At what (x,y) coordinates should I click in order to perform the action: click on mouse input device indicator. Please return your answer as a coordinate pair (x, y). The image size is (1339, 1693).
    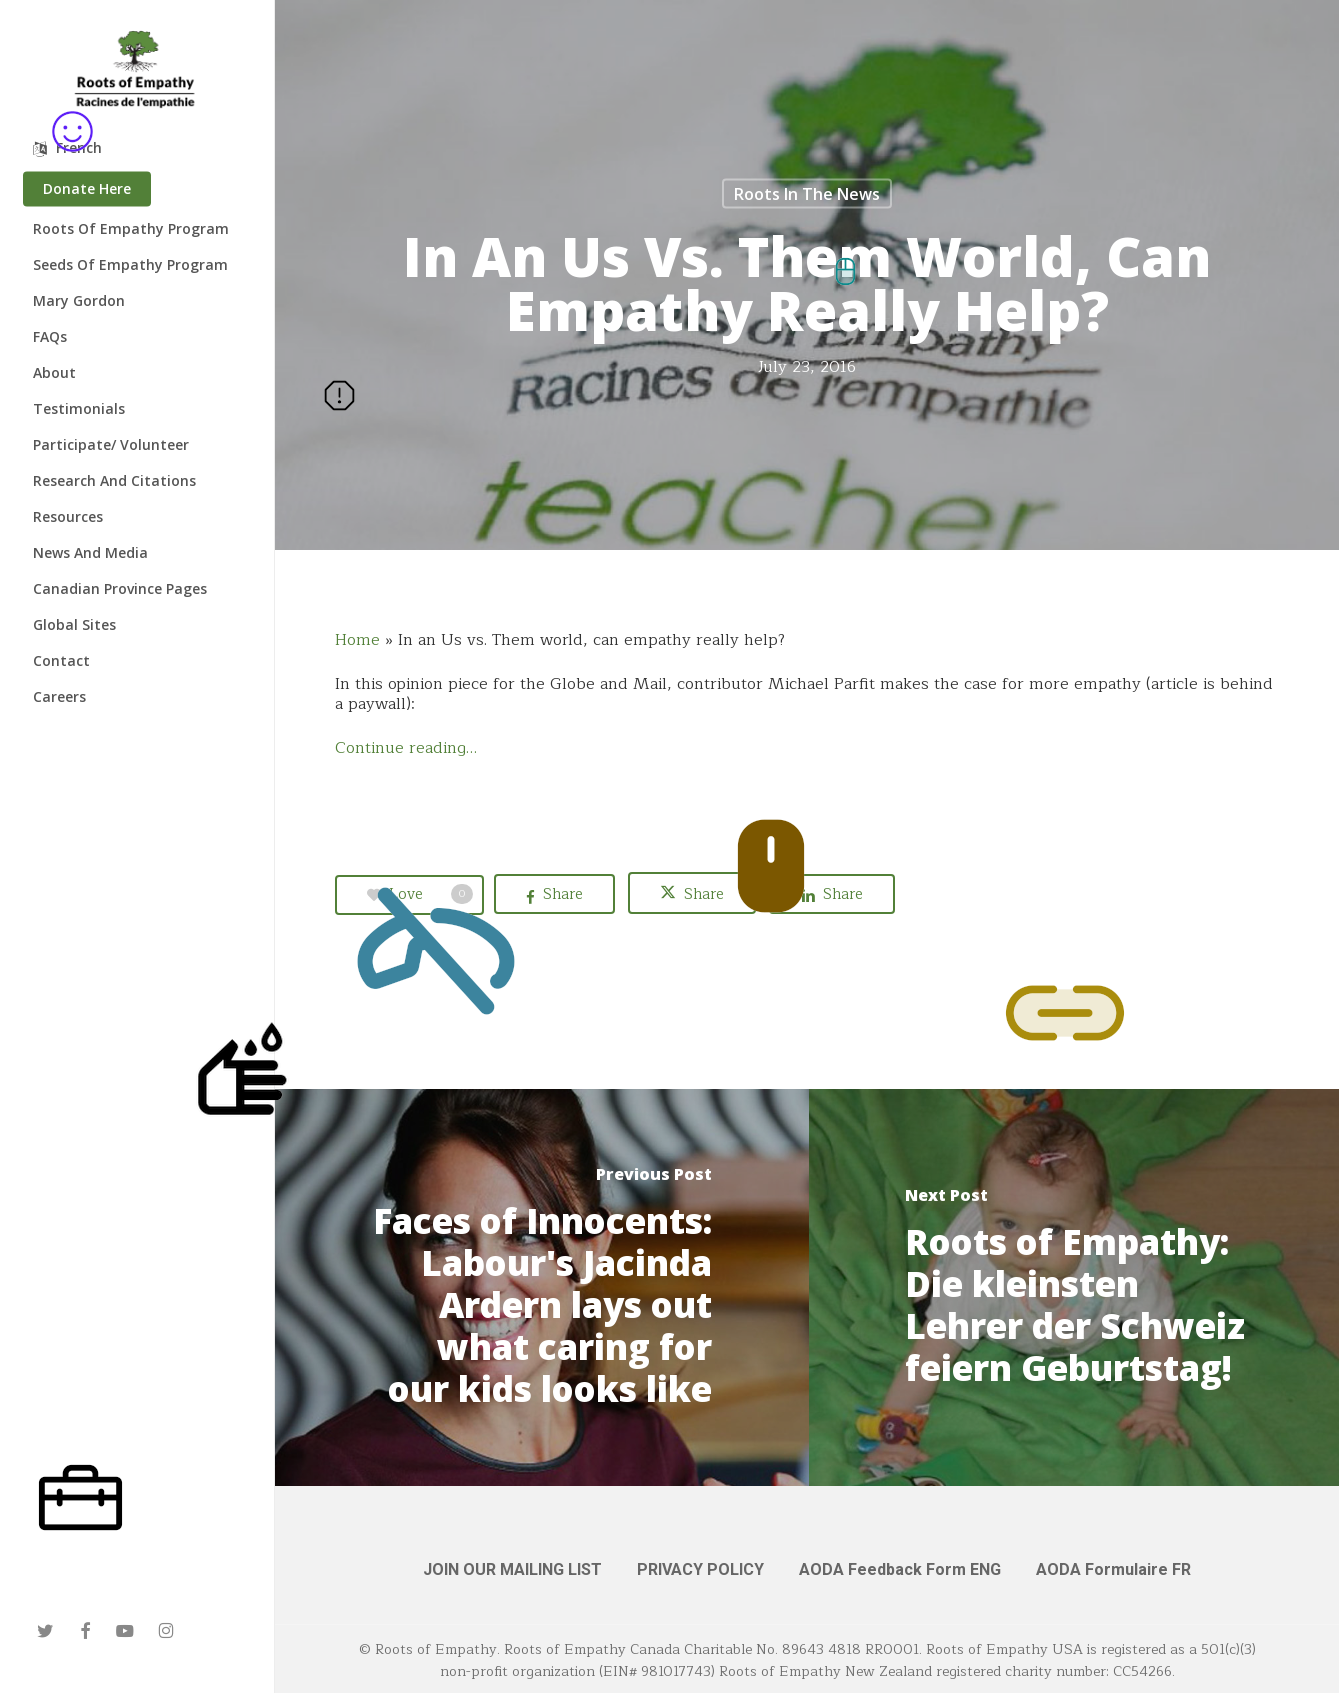
    Looking at the image, I should click on (845, 271).